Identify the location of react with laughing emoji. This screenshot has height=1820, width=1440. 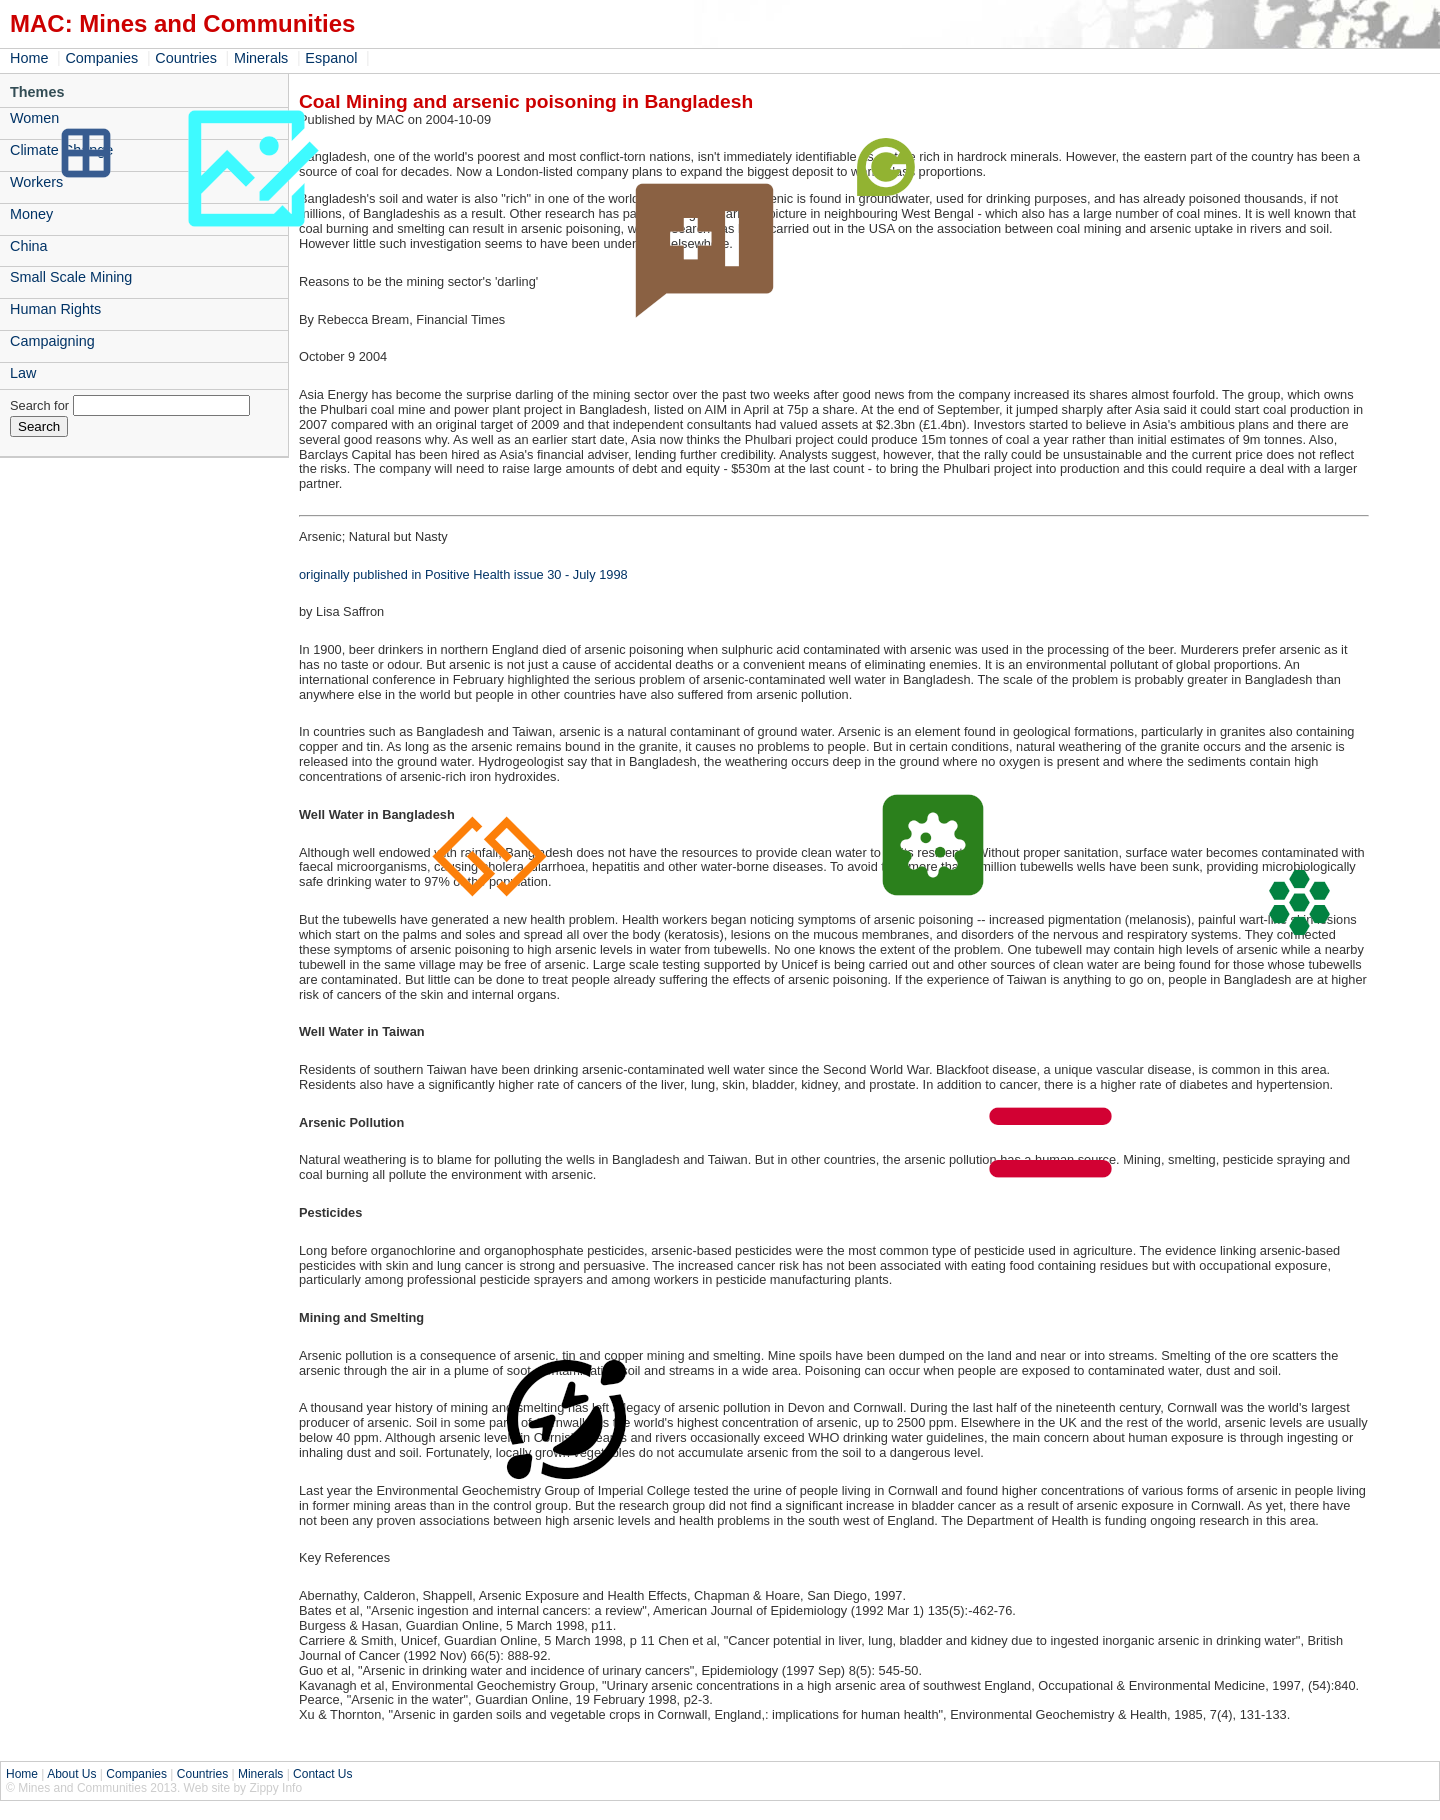
(566, 1419).